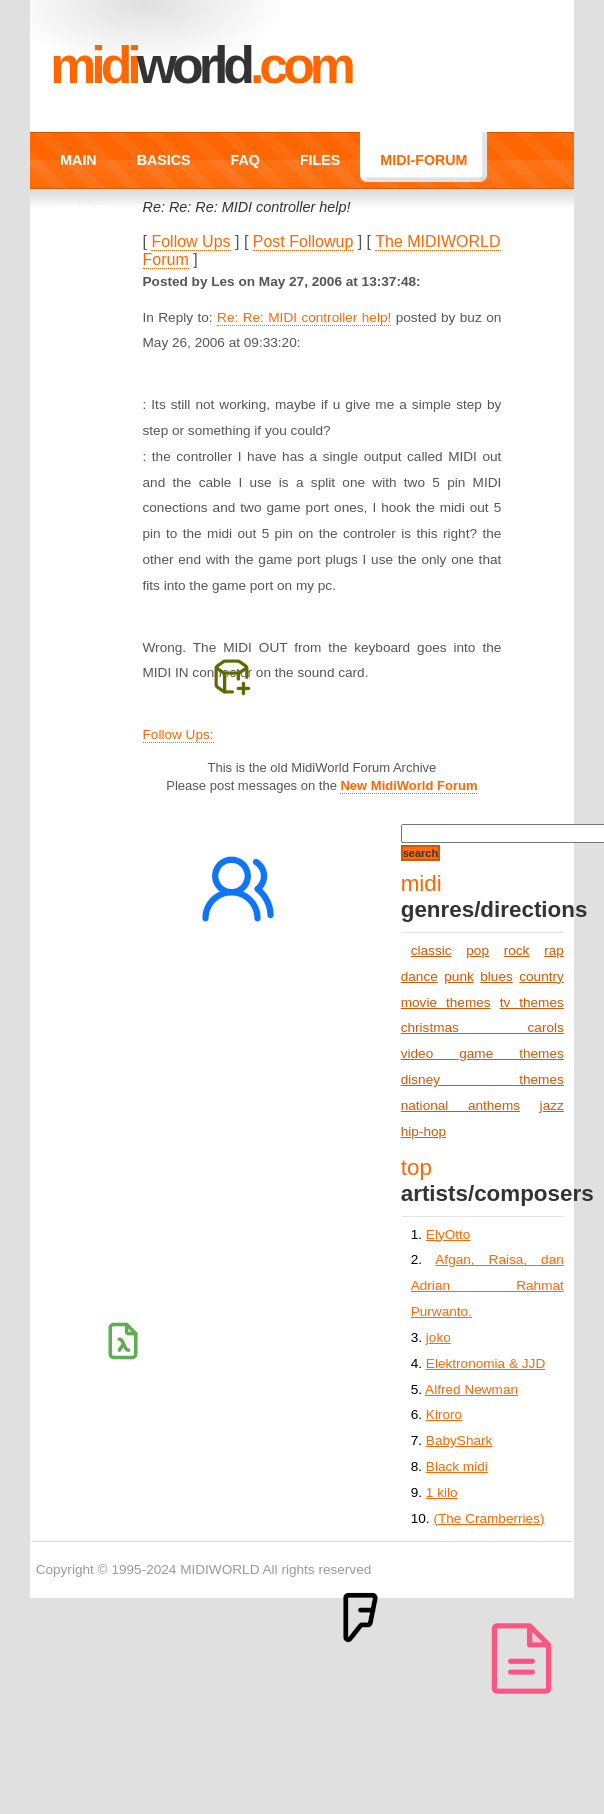 This screenshot has height=1814, width=604. I want to click on open foursquare app, so click(360, 1617).